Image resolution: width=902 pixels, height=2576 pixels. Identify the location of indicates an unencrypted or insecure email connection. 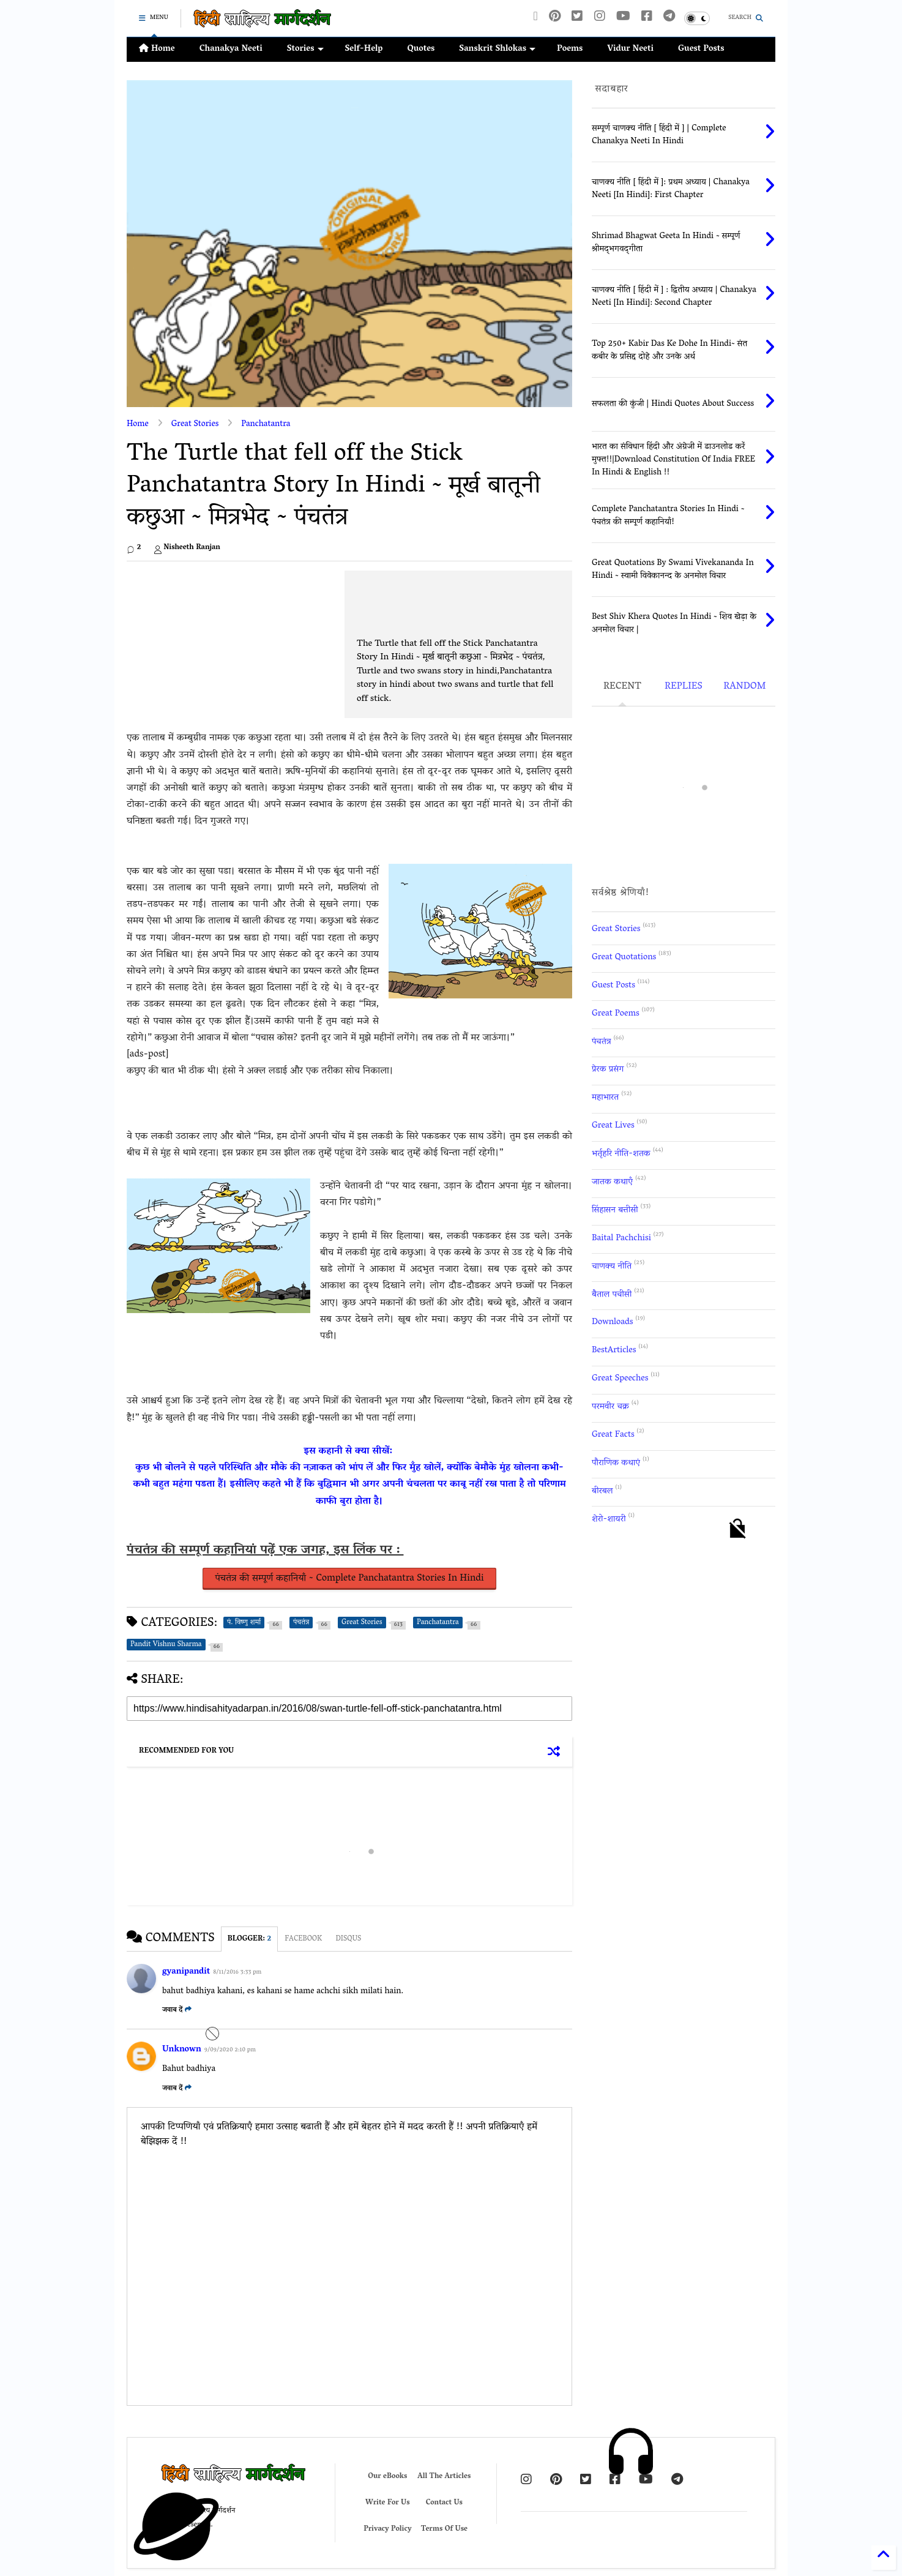
(737, 1529).